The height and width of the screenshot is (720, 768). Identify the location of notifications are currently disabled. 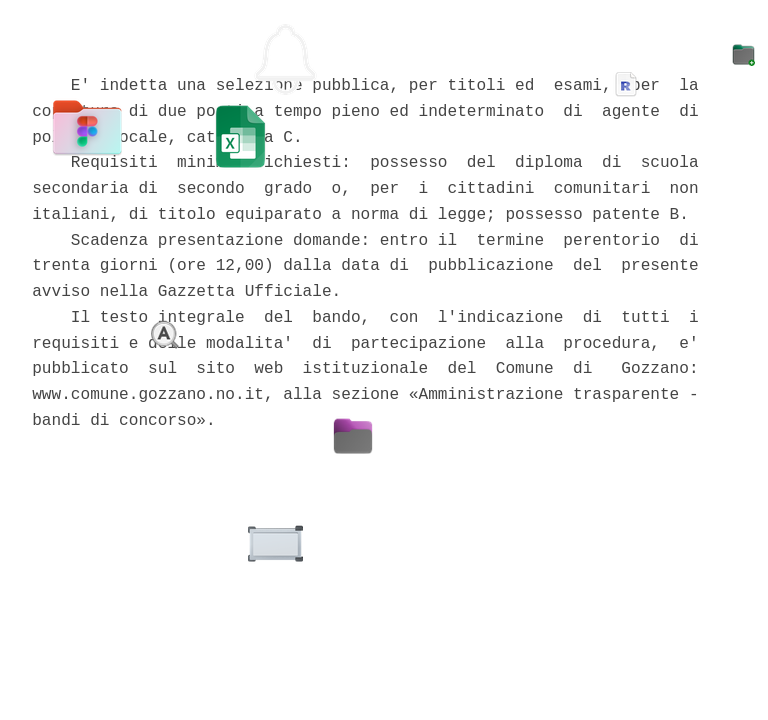
(285, 59).